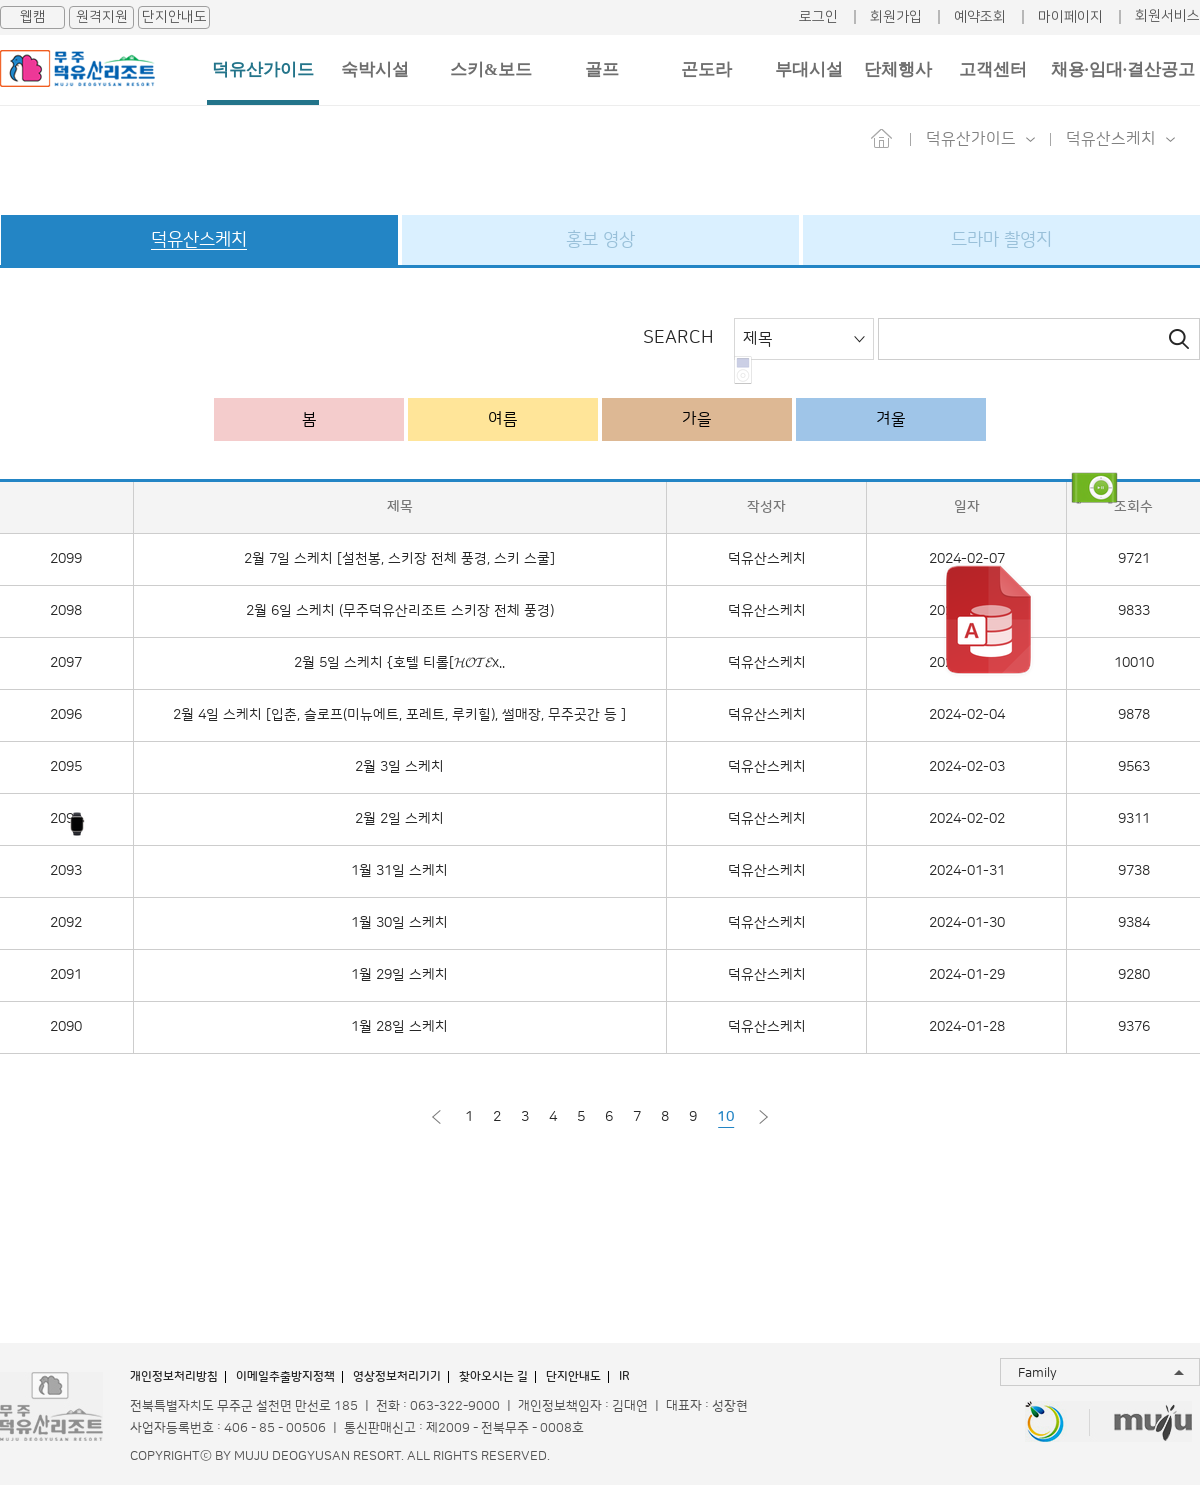 This screenshot has height=1485, width=1200. What do you see at coordinates (77, 824) in the screenshot?
I see `apple watch series 7 or 8 device icon` at bounding box center [77, 824].